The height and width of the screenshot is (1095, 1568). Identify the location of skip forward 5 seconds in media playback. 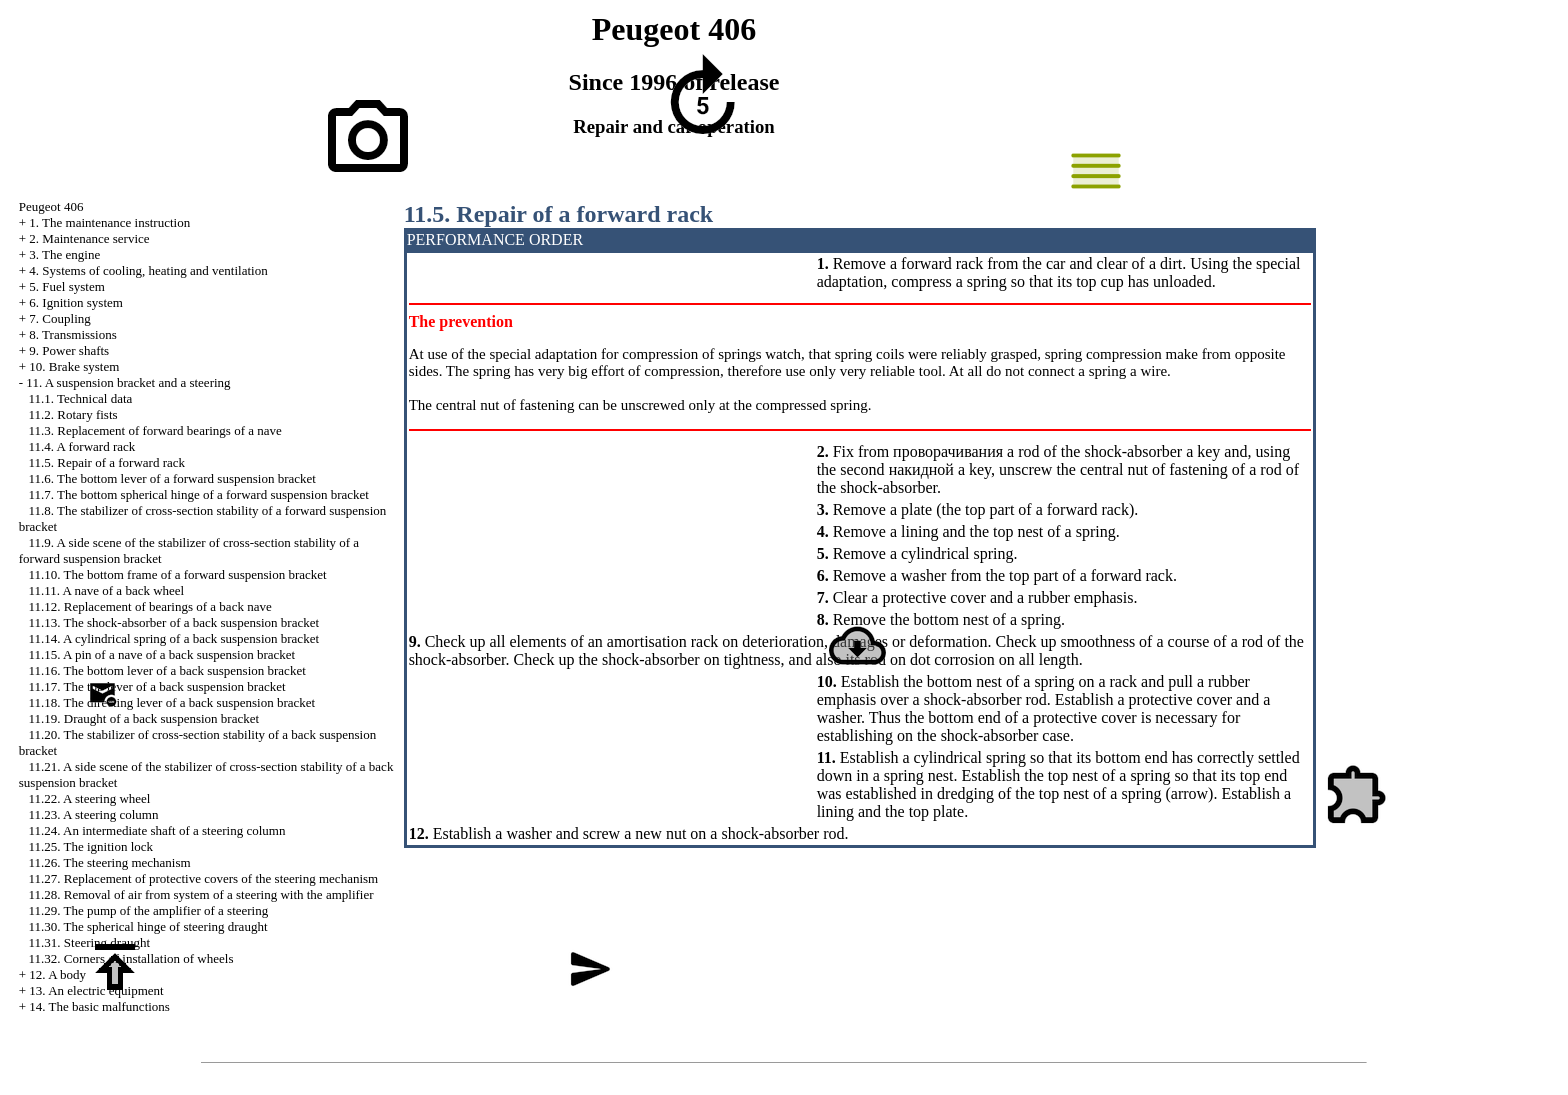
(703, 98).